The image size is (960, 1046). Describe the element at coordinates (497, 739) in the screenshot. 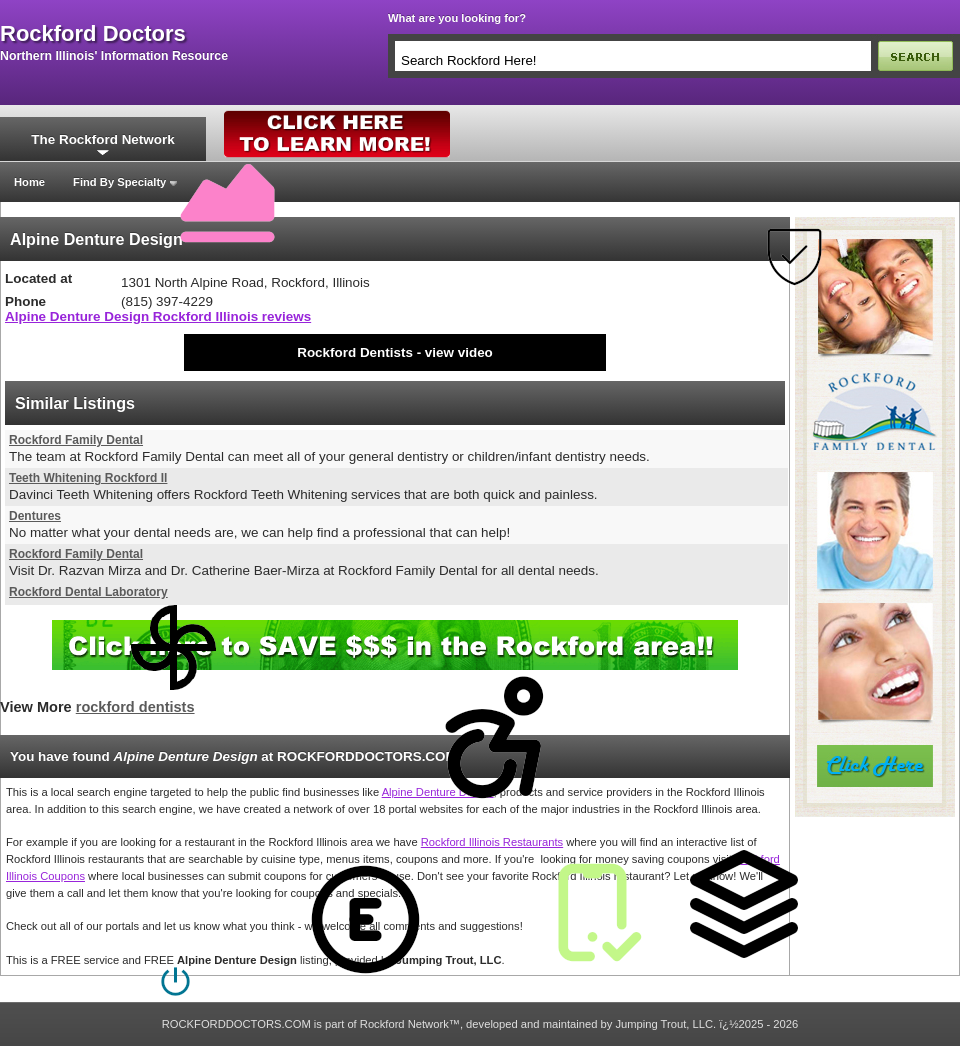

I see `indicates wheelchair accessible facilities` at that location.